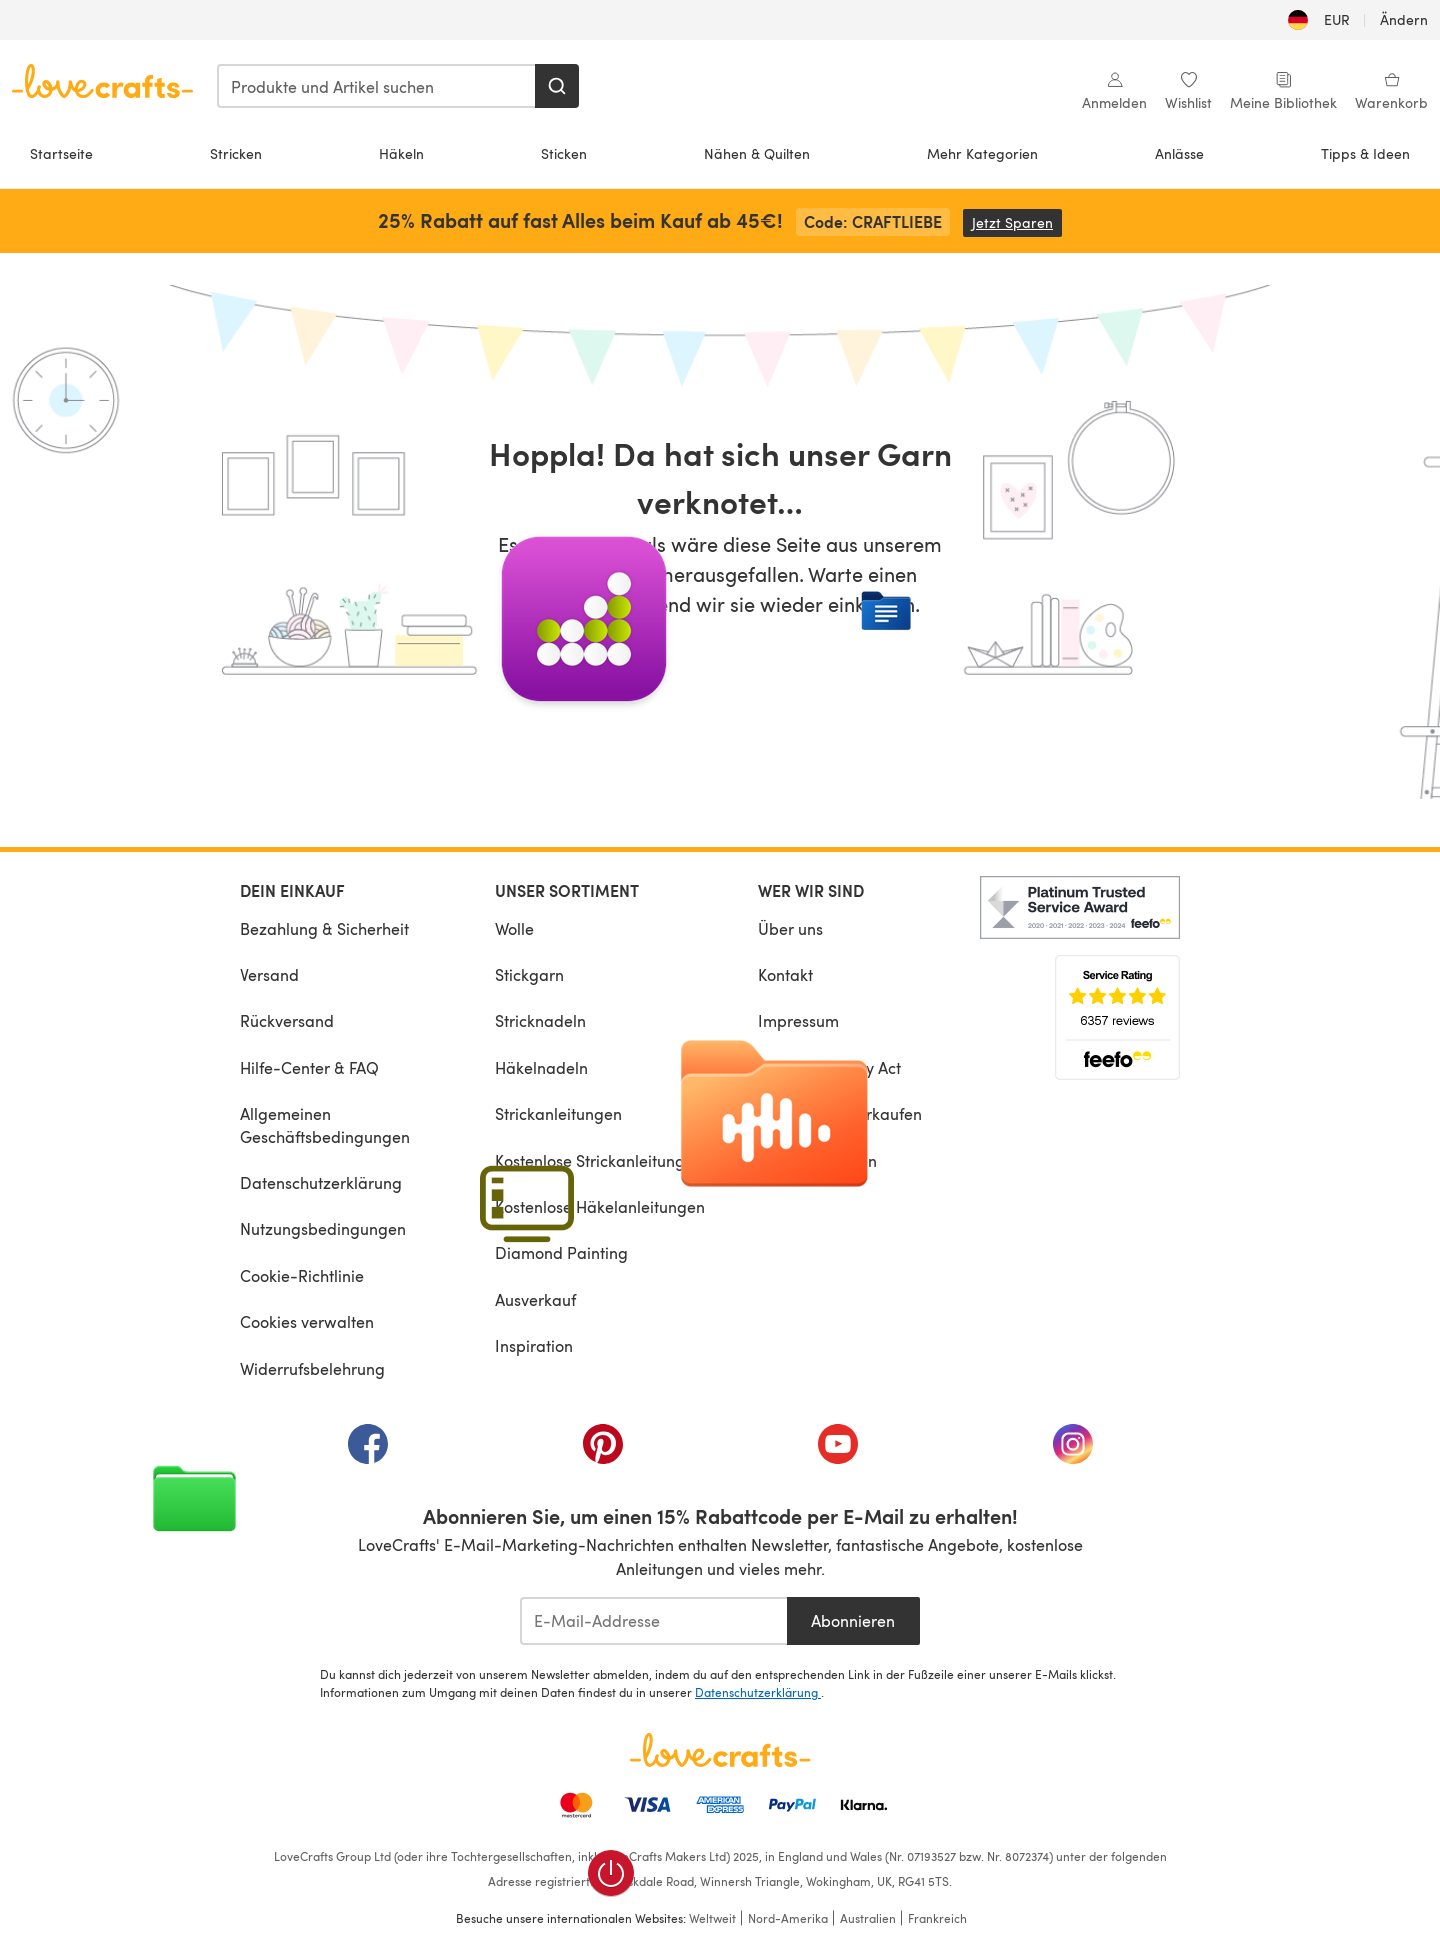 The image size is (1440, 1951). Describe the element at coordinates (194, 1498) in the screenshot. I see `open folder to view contents` at that location.